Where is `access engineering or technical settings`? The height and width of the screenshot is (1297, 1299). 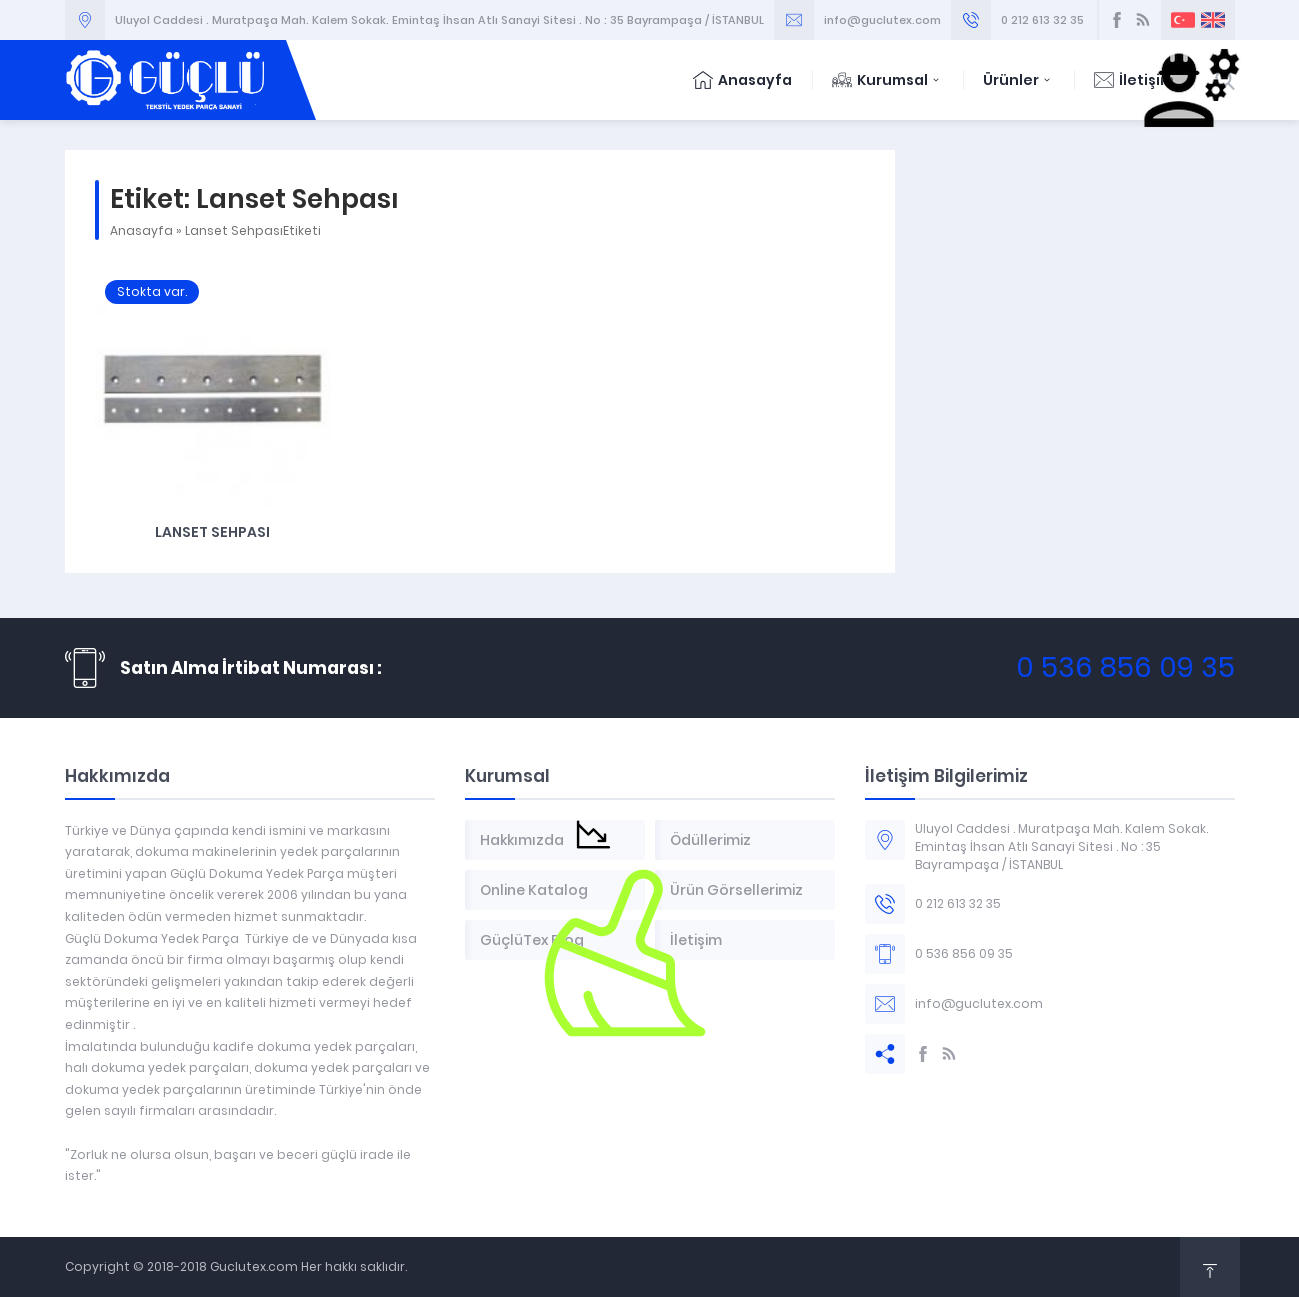
access engineering or technical settings is located at coordinates (1192, 88).